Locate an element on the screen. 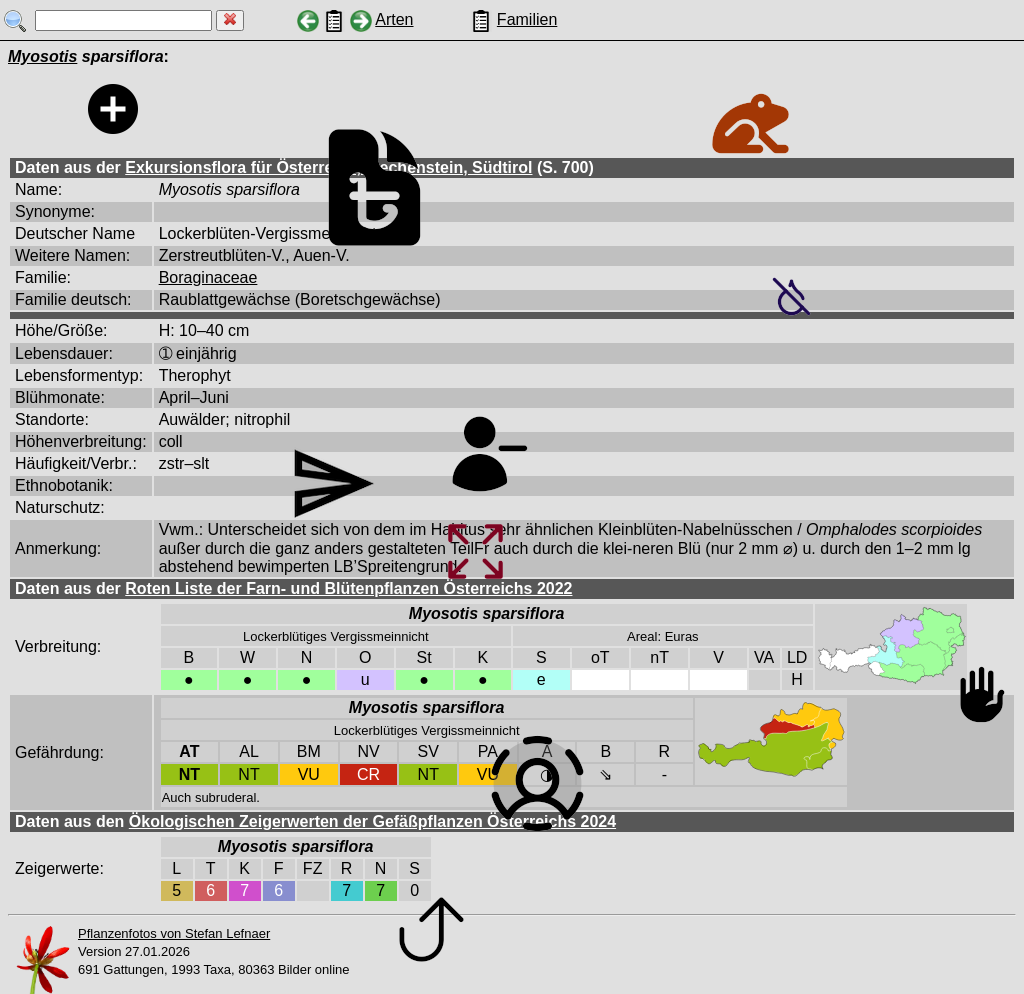 Image resolution: width=1024 pixels, height=994 pixels. incomplete or pending user profile is located at coordinates (537, 783).